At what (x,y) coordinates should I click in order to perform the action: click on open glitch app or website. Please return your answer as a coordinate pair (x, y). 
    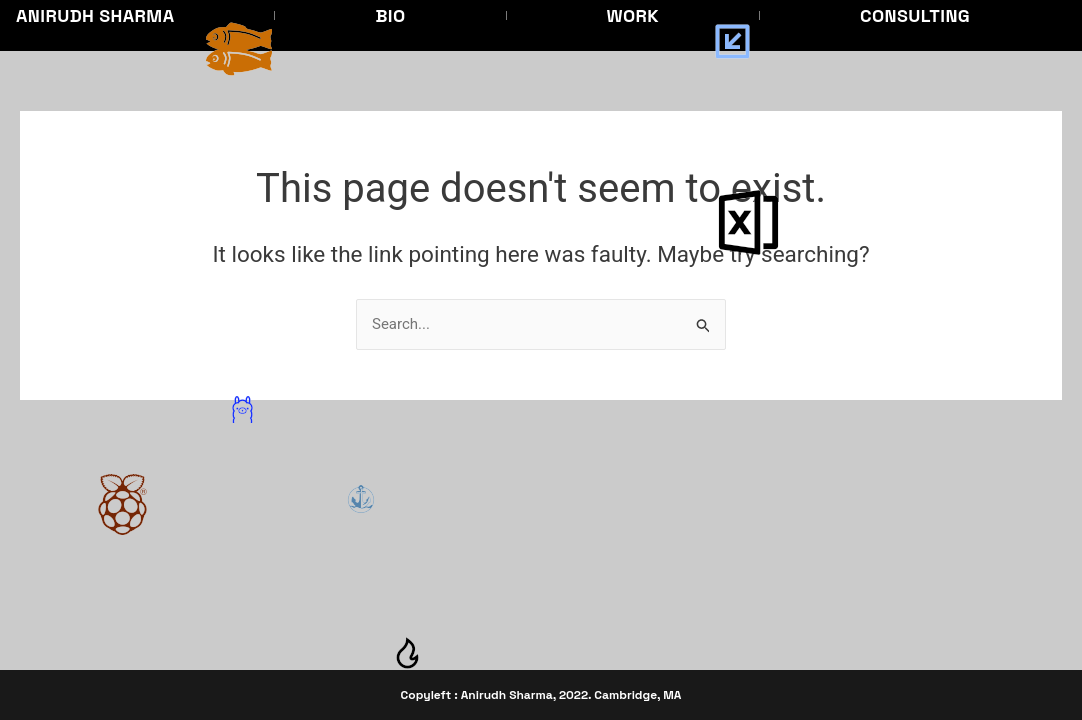
    Looking at the image, I should click on (239, 49).